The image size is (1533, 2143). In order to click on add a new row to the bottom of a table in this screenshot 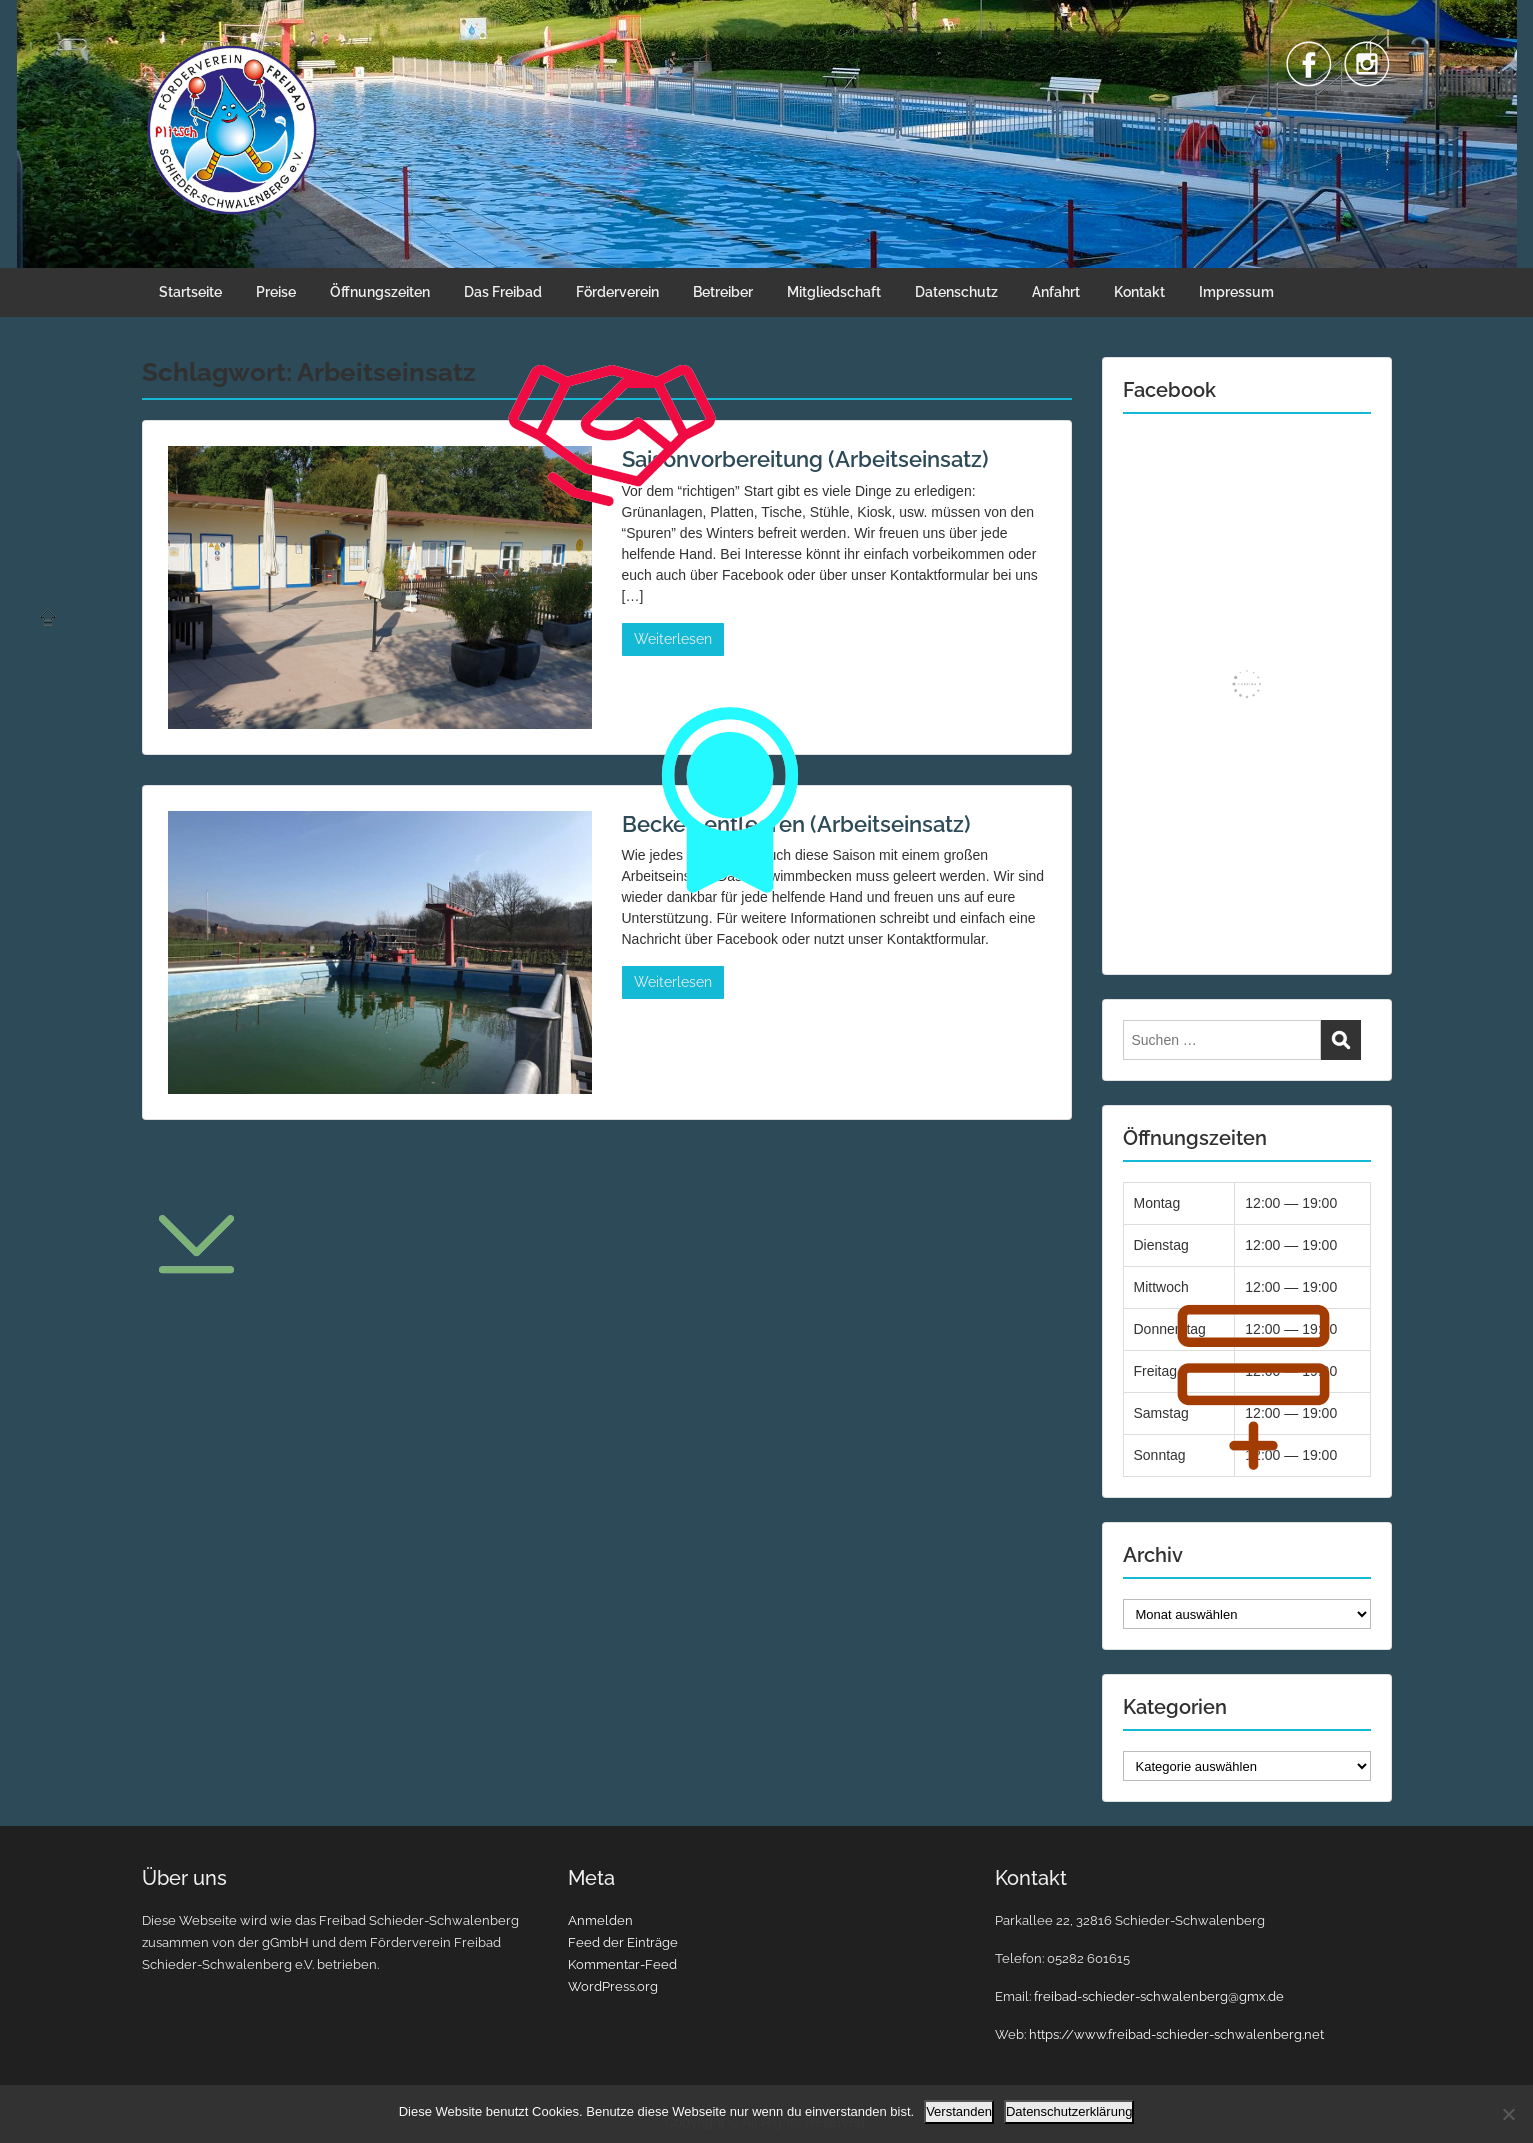, I will do `click(1253, 1374)`.